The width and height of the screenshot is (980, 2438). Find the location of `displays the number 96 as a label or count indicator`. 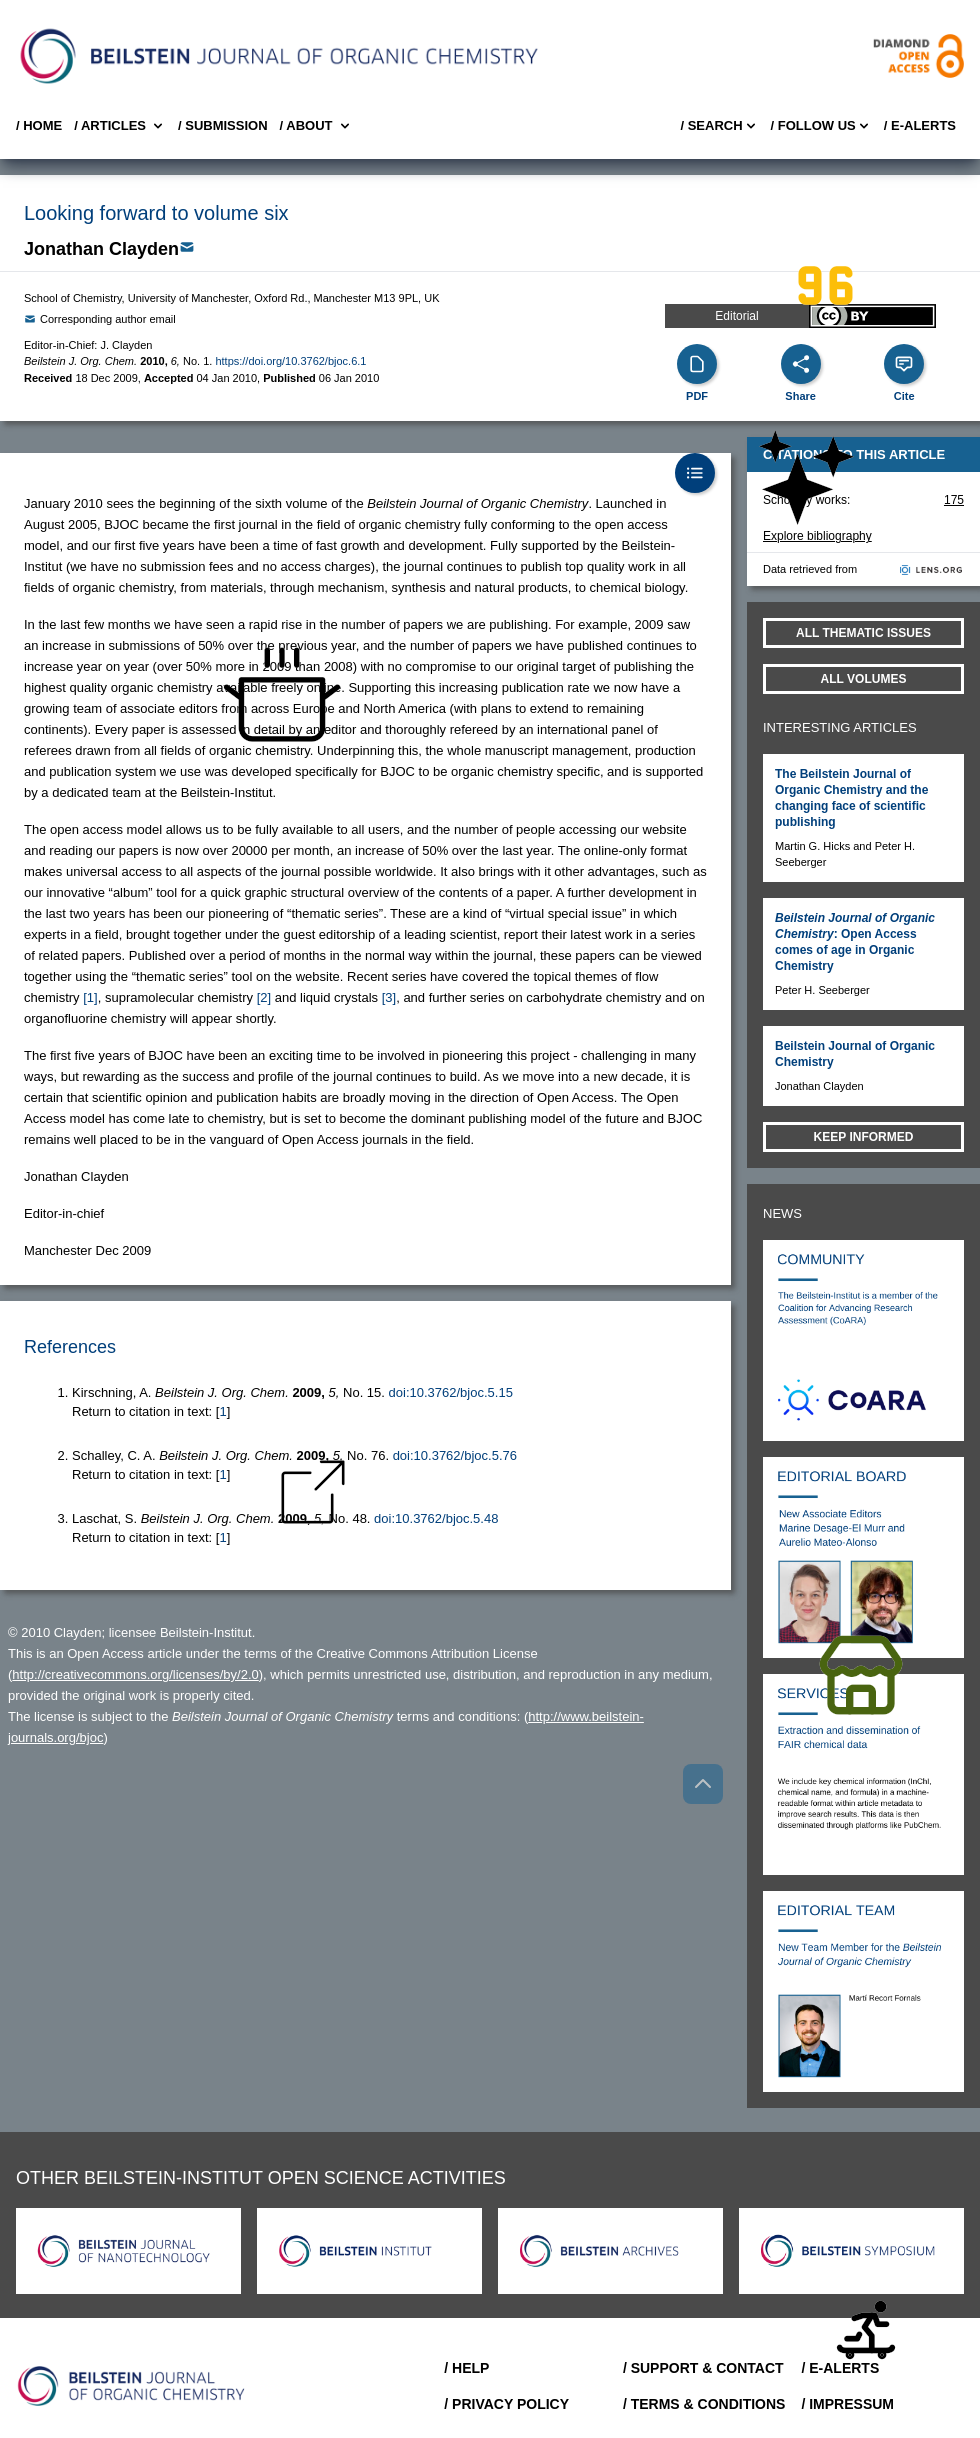

displays the number 96 as a label or count indicator is located at coordinates (825, 285).